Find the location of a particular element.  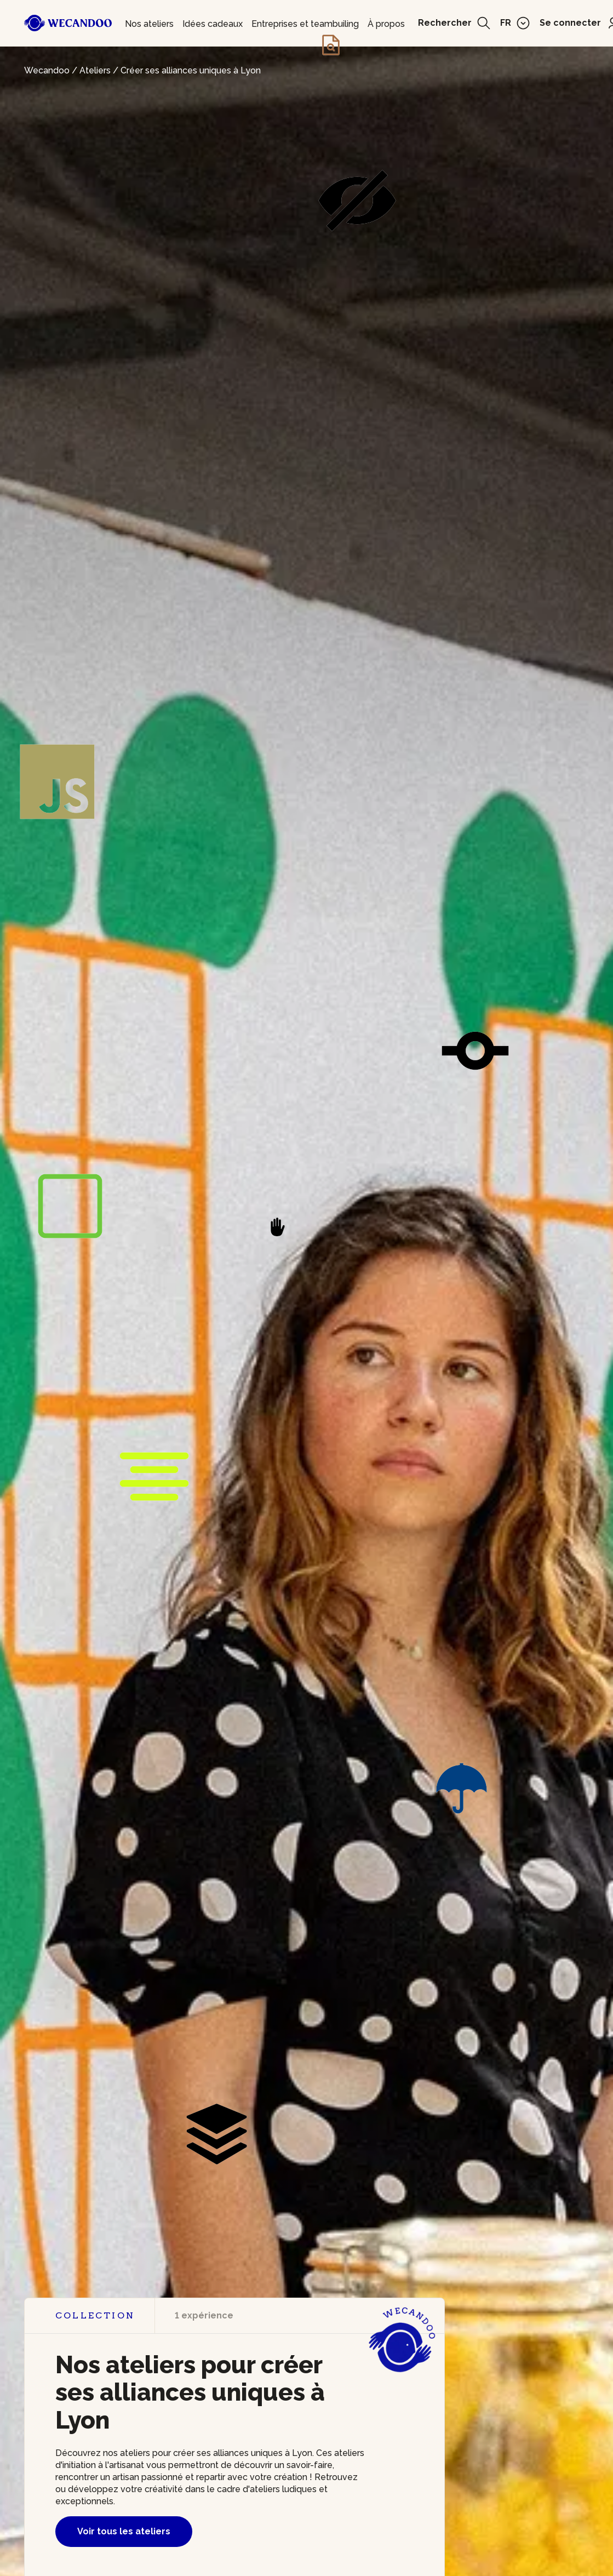

center-align text or content is located at coordinates (154, 1476).